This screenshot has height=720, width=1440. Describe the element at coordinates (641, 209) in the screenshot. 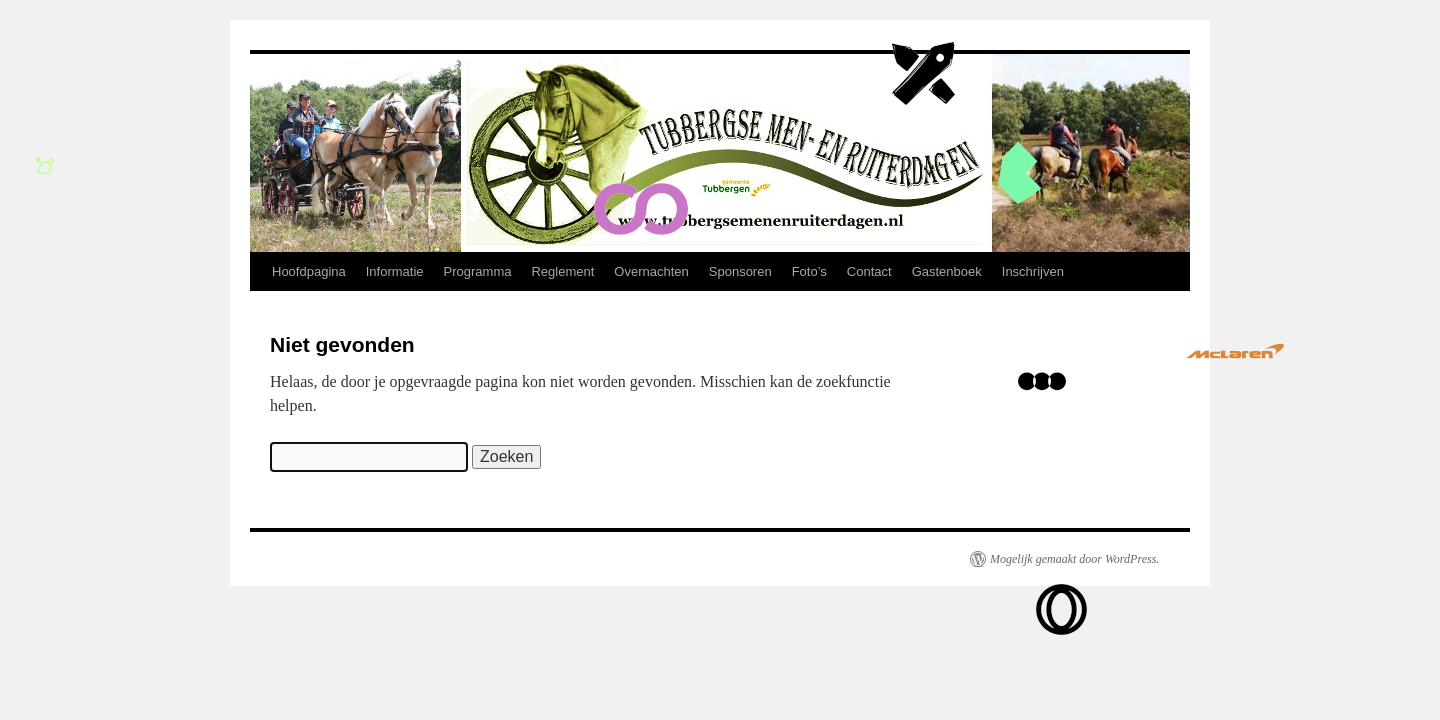

I see `visit gitconnected developer portfolio platform` at that location.